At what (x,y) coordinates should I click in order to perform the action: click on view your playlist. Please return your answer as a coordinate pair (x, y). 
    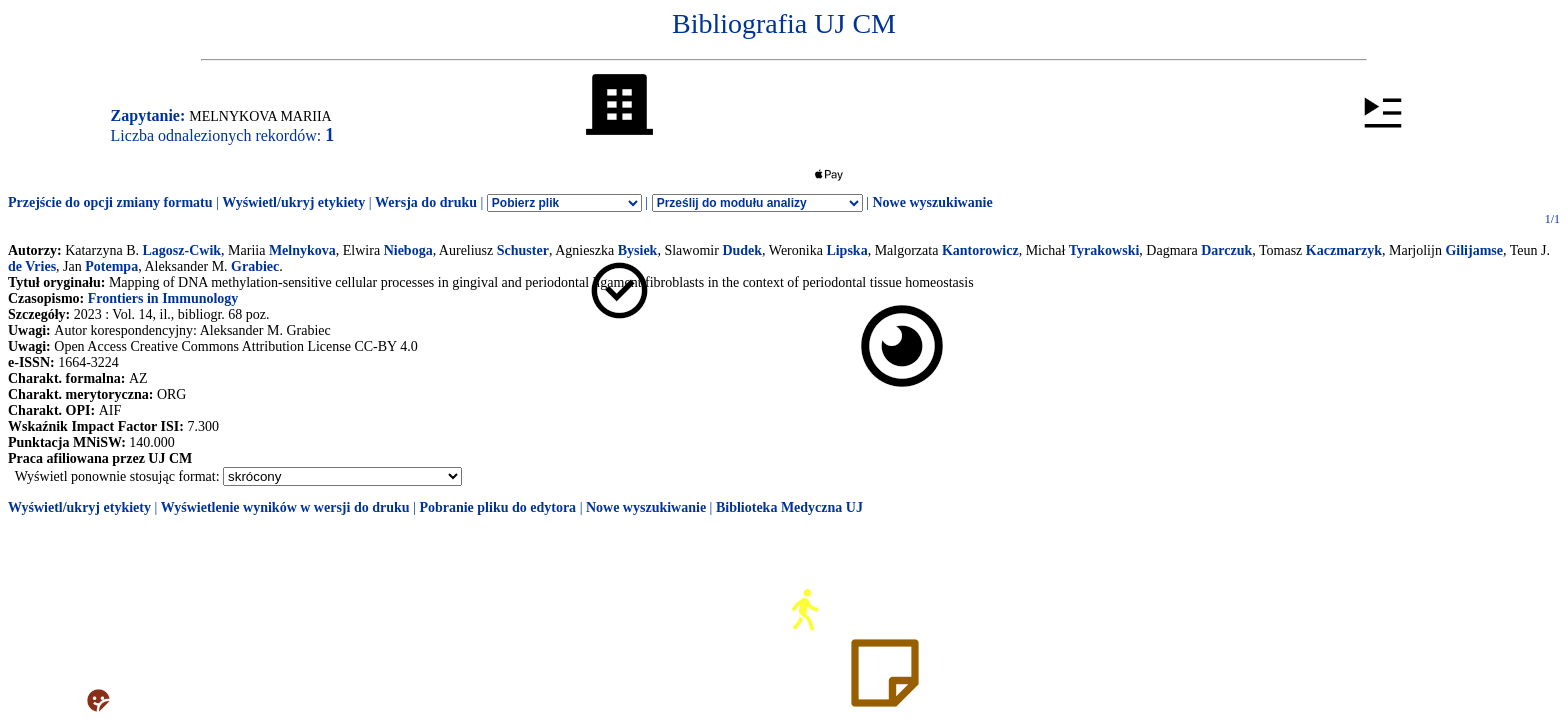
    Looking at the image, I should click on (1383, 113).